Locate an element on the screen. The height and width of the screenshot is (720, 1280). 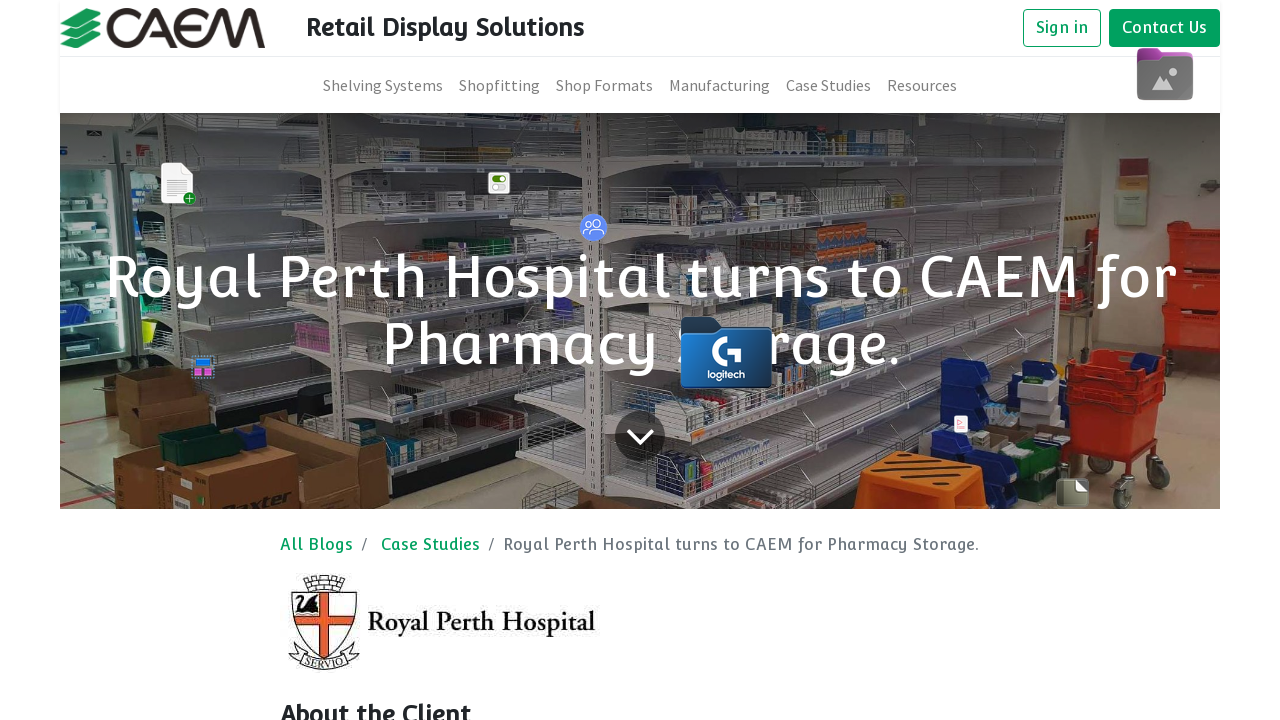
manage user accounts and preferences is located at coordinates (593, 227).